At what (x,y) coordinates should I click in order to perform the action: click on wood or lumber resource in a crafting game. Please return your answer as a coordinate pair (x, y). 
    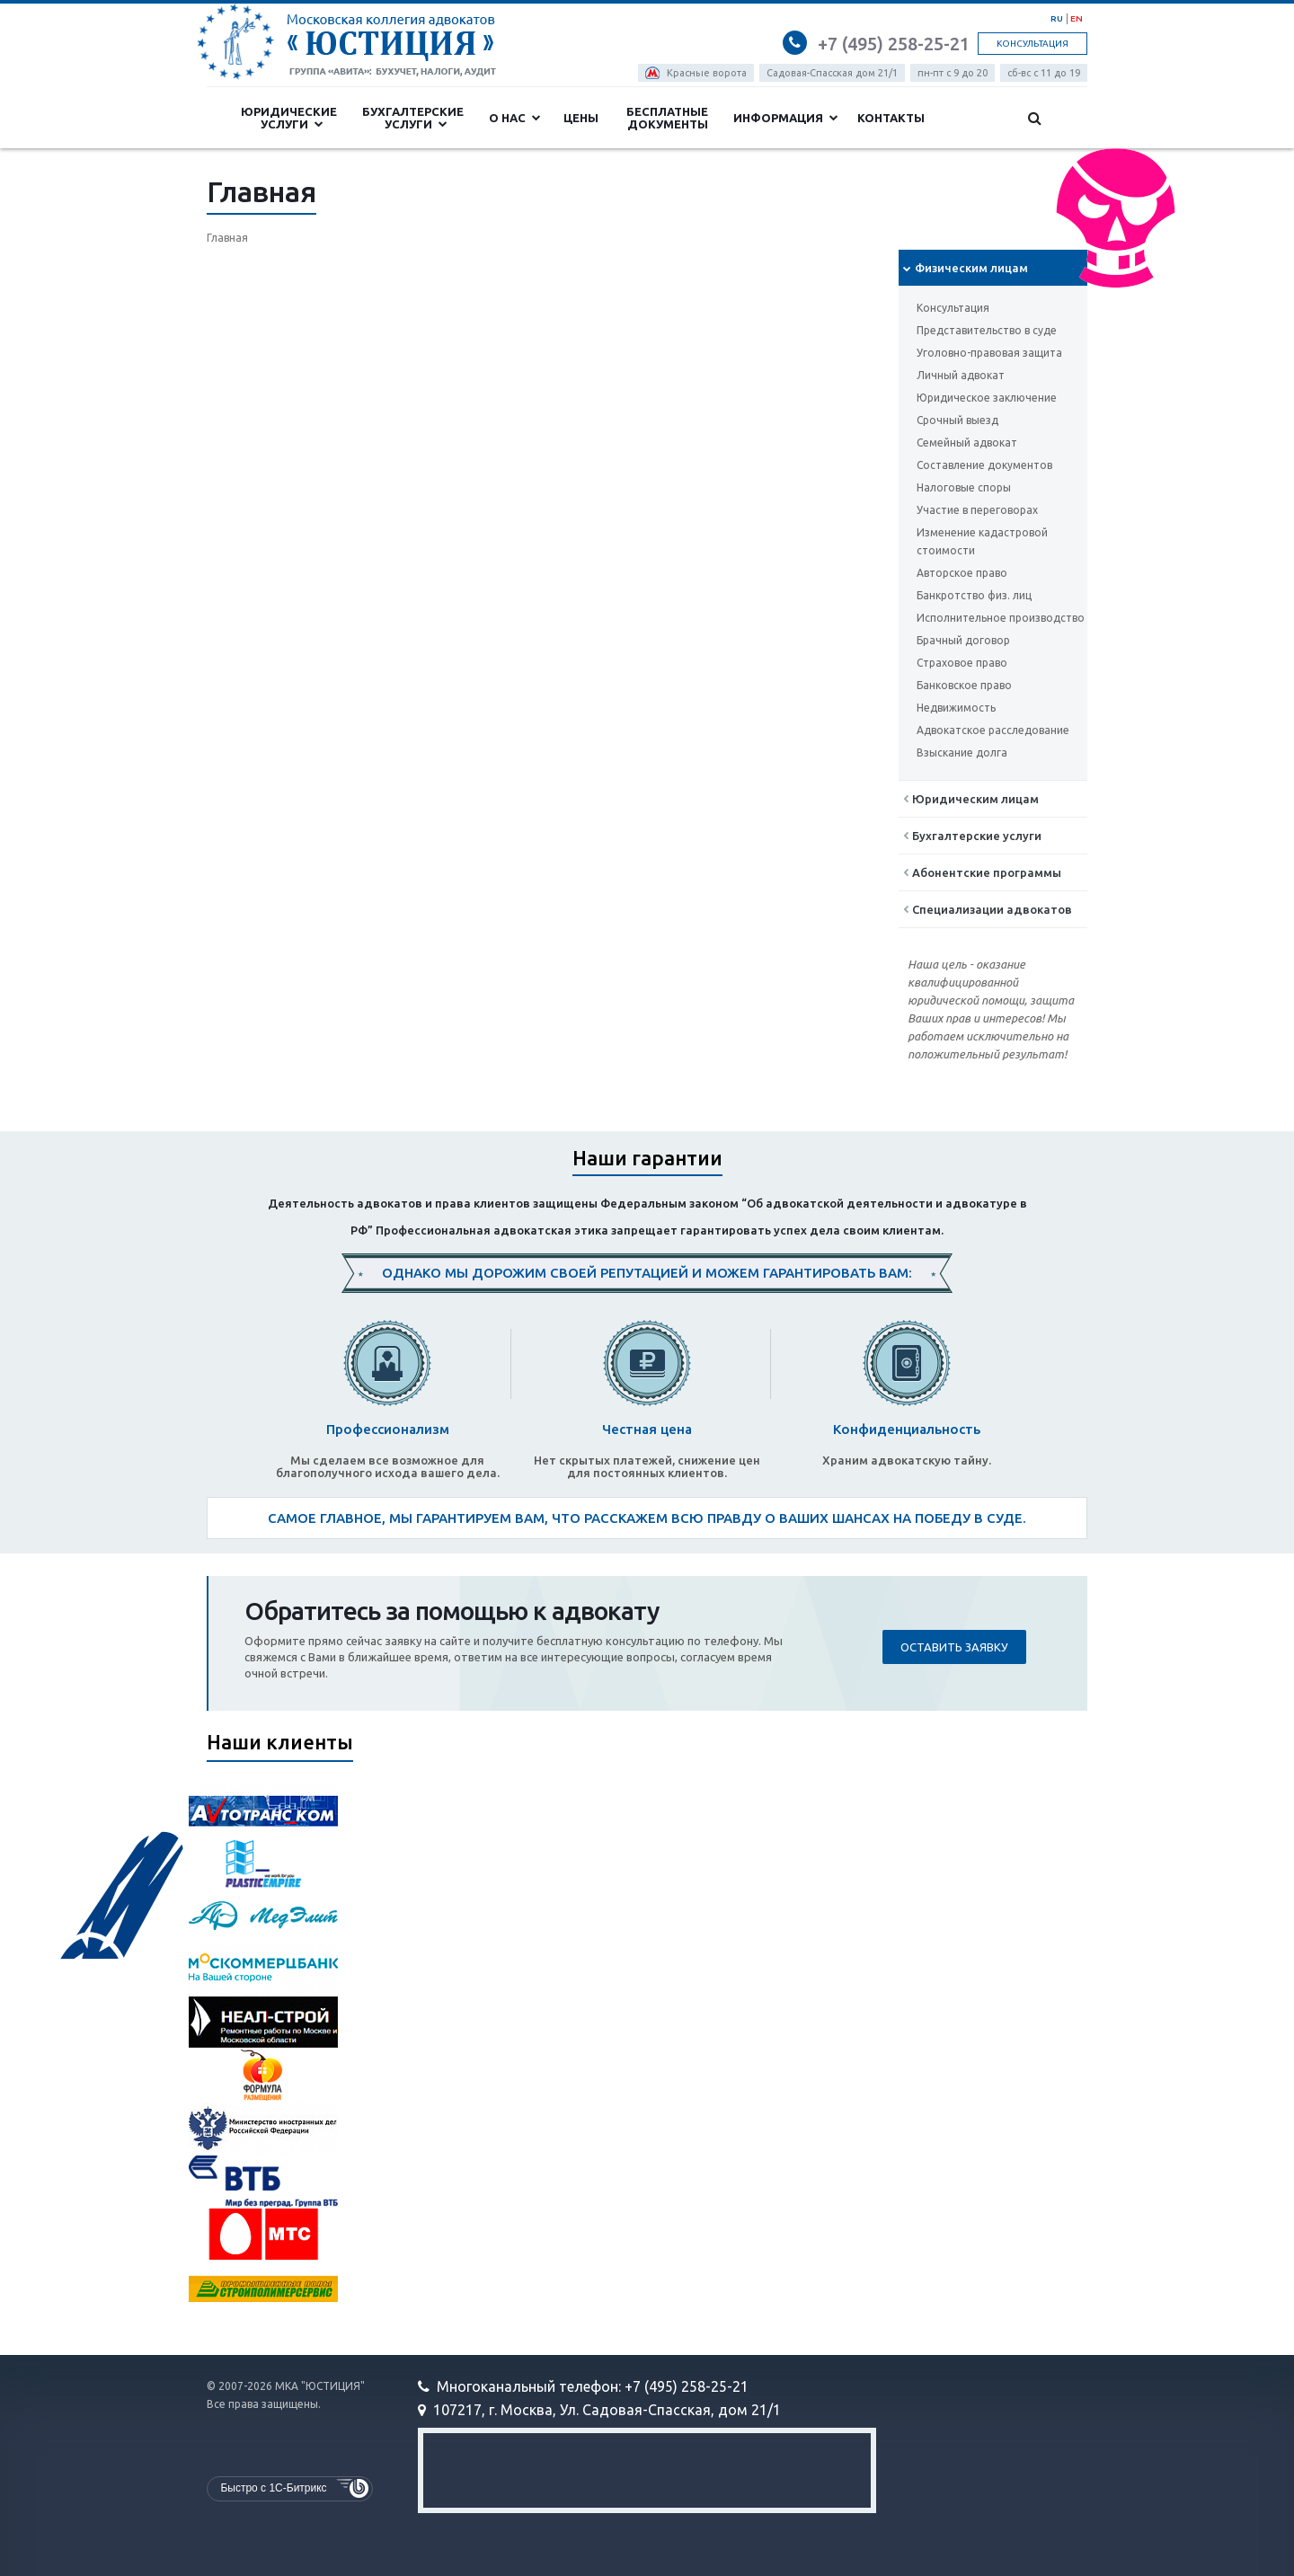
    Looking at the image, I should click on (121, 1895).